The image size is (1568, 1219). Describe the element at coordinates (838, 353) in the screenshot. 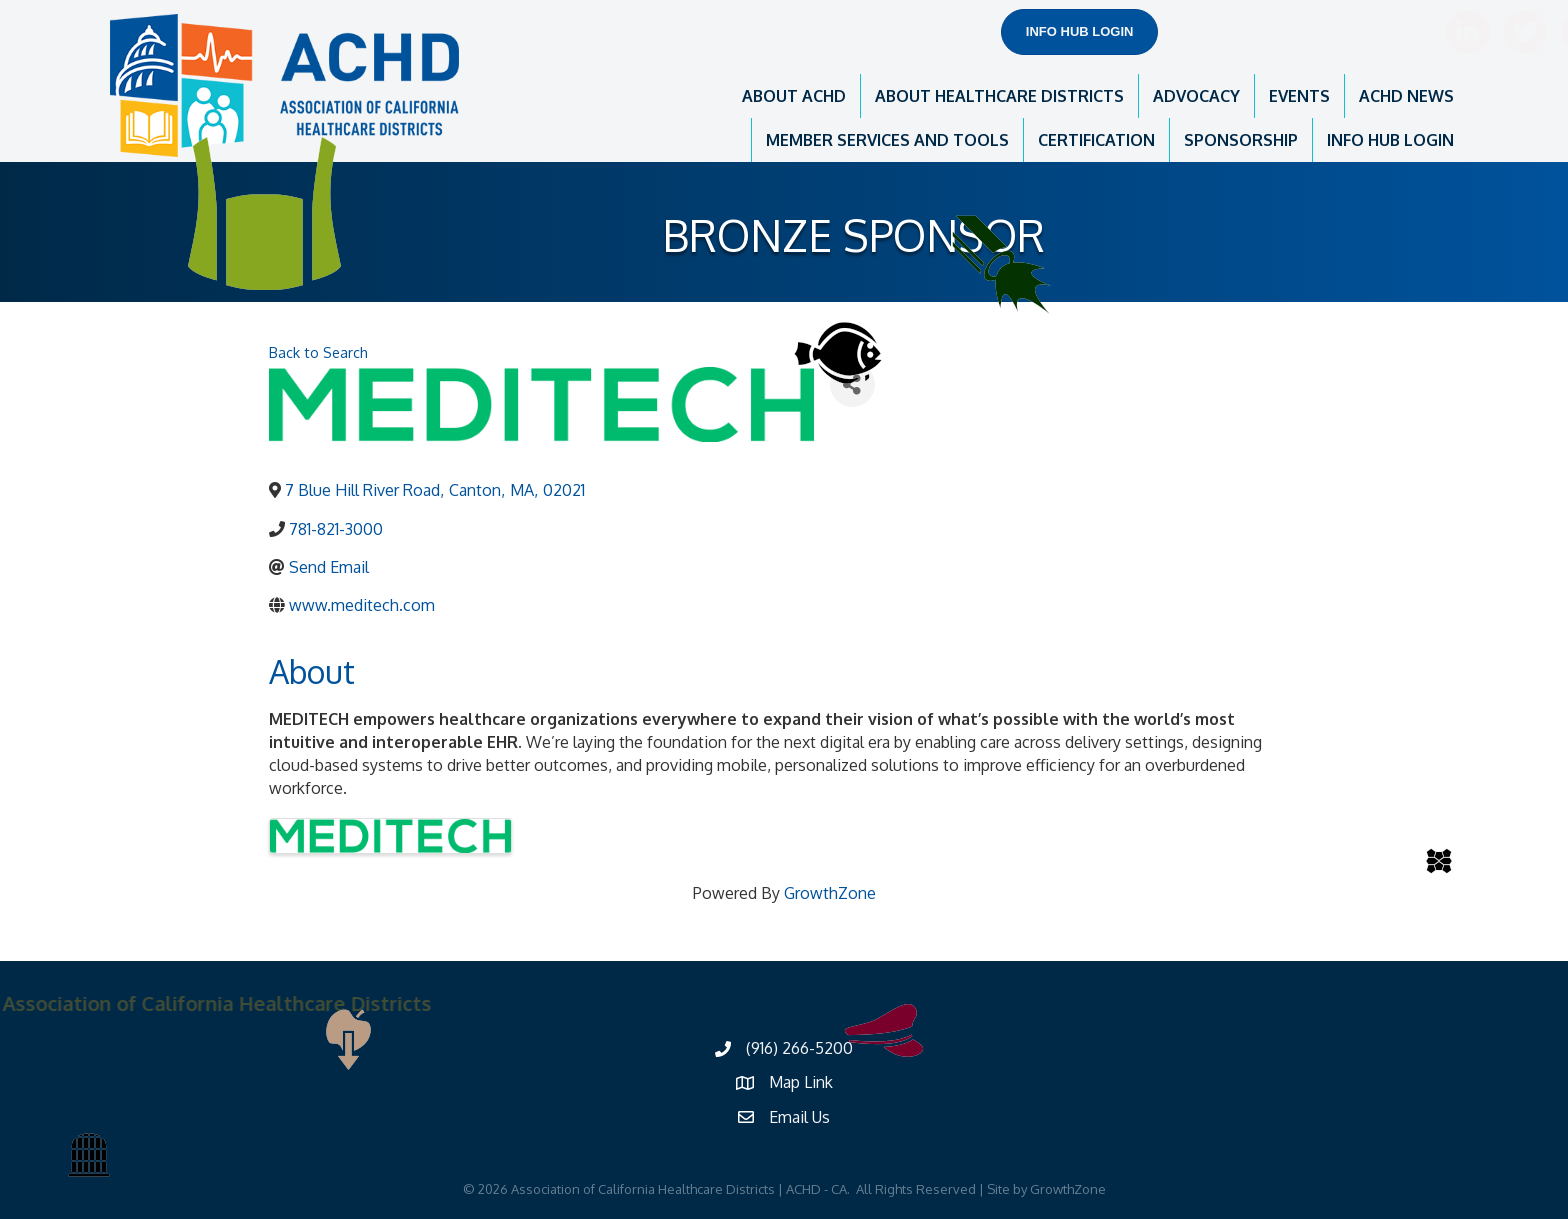

I see `select flatfish in a fishing or aquarium game` at that location.